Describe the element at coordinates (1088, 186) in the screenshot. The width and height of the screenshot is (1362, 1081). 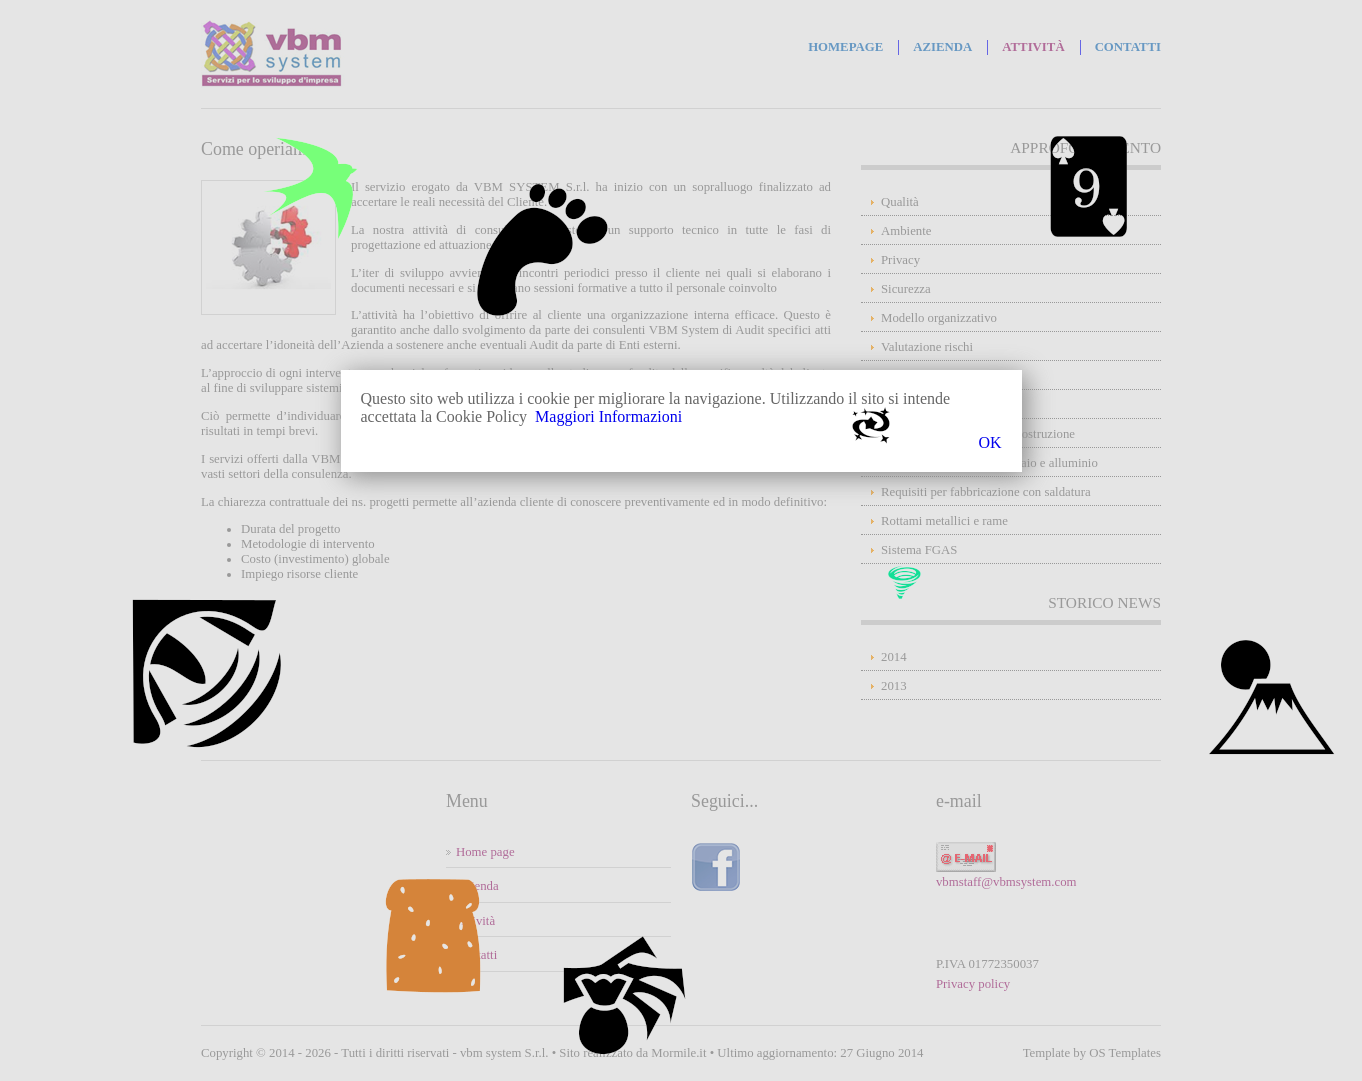
I see `select the 9 of spades card` at that location.